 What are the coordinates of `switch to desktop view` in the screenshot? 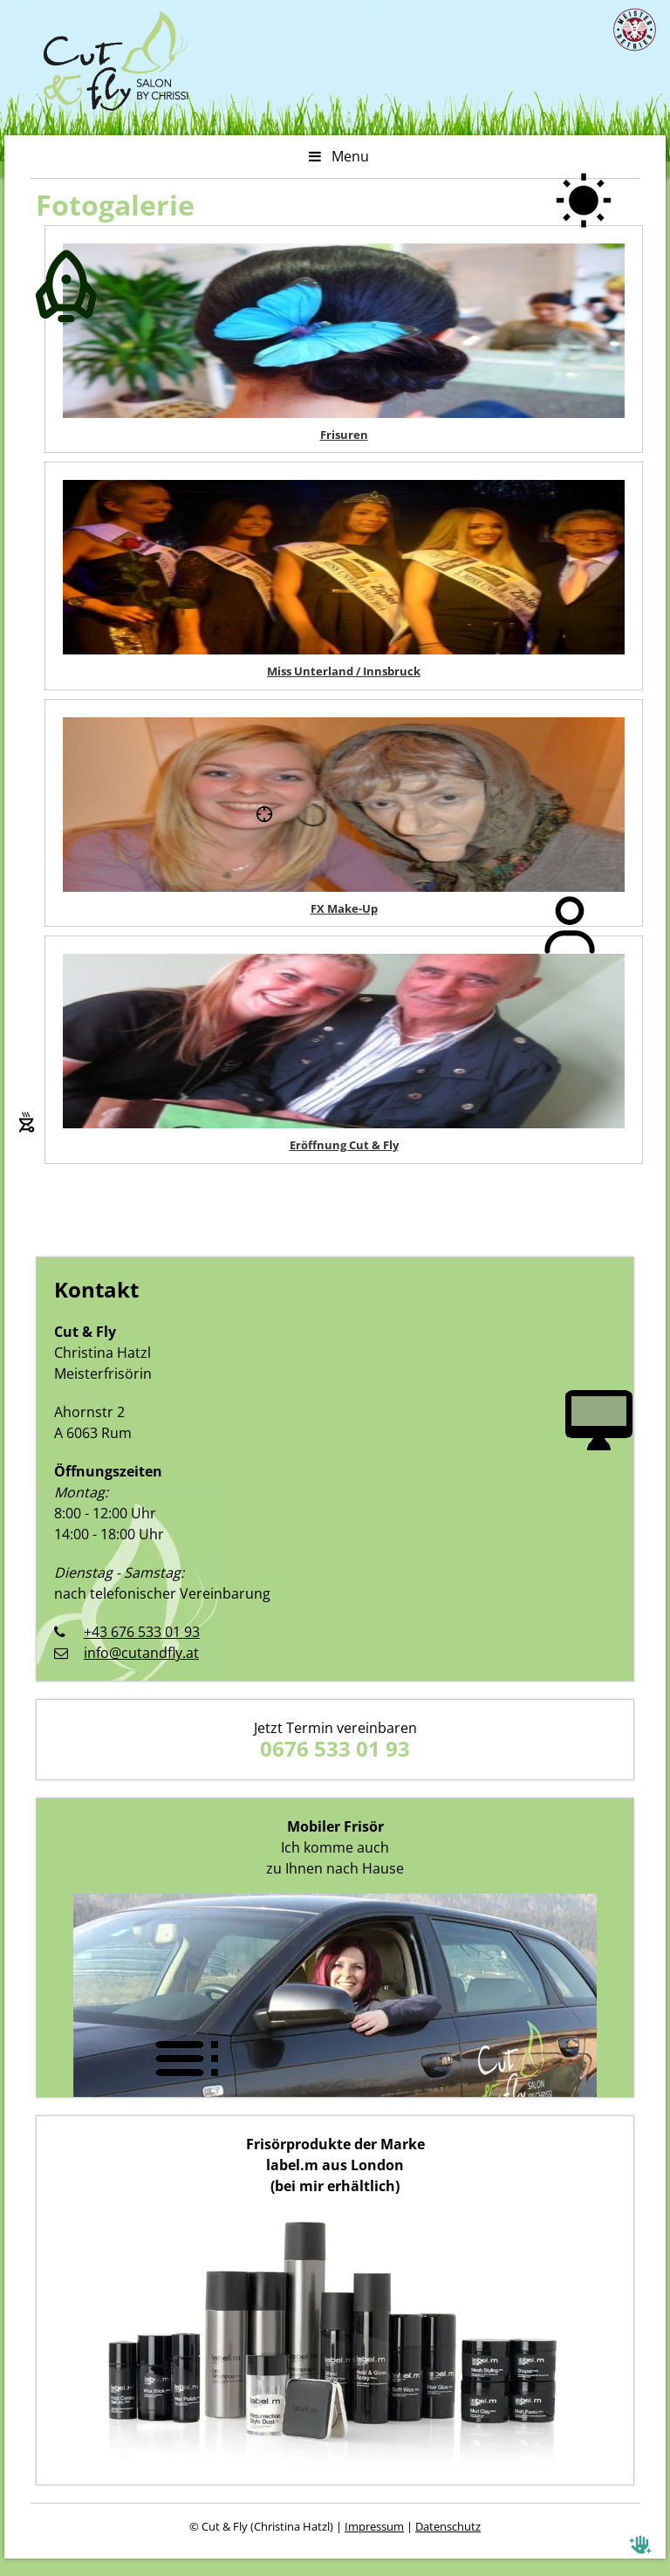 It's located at (598, 1420).